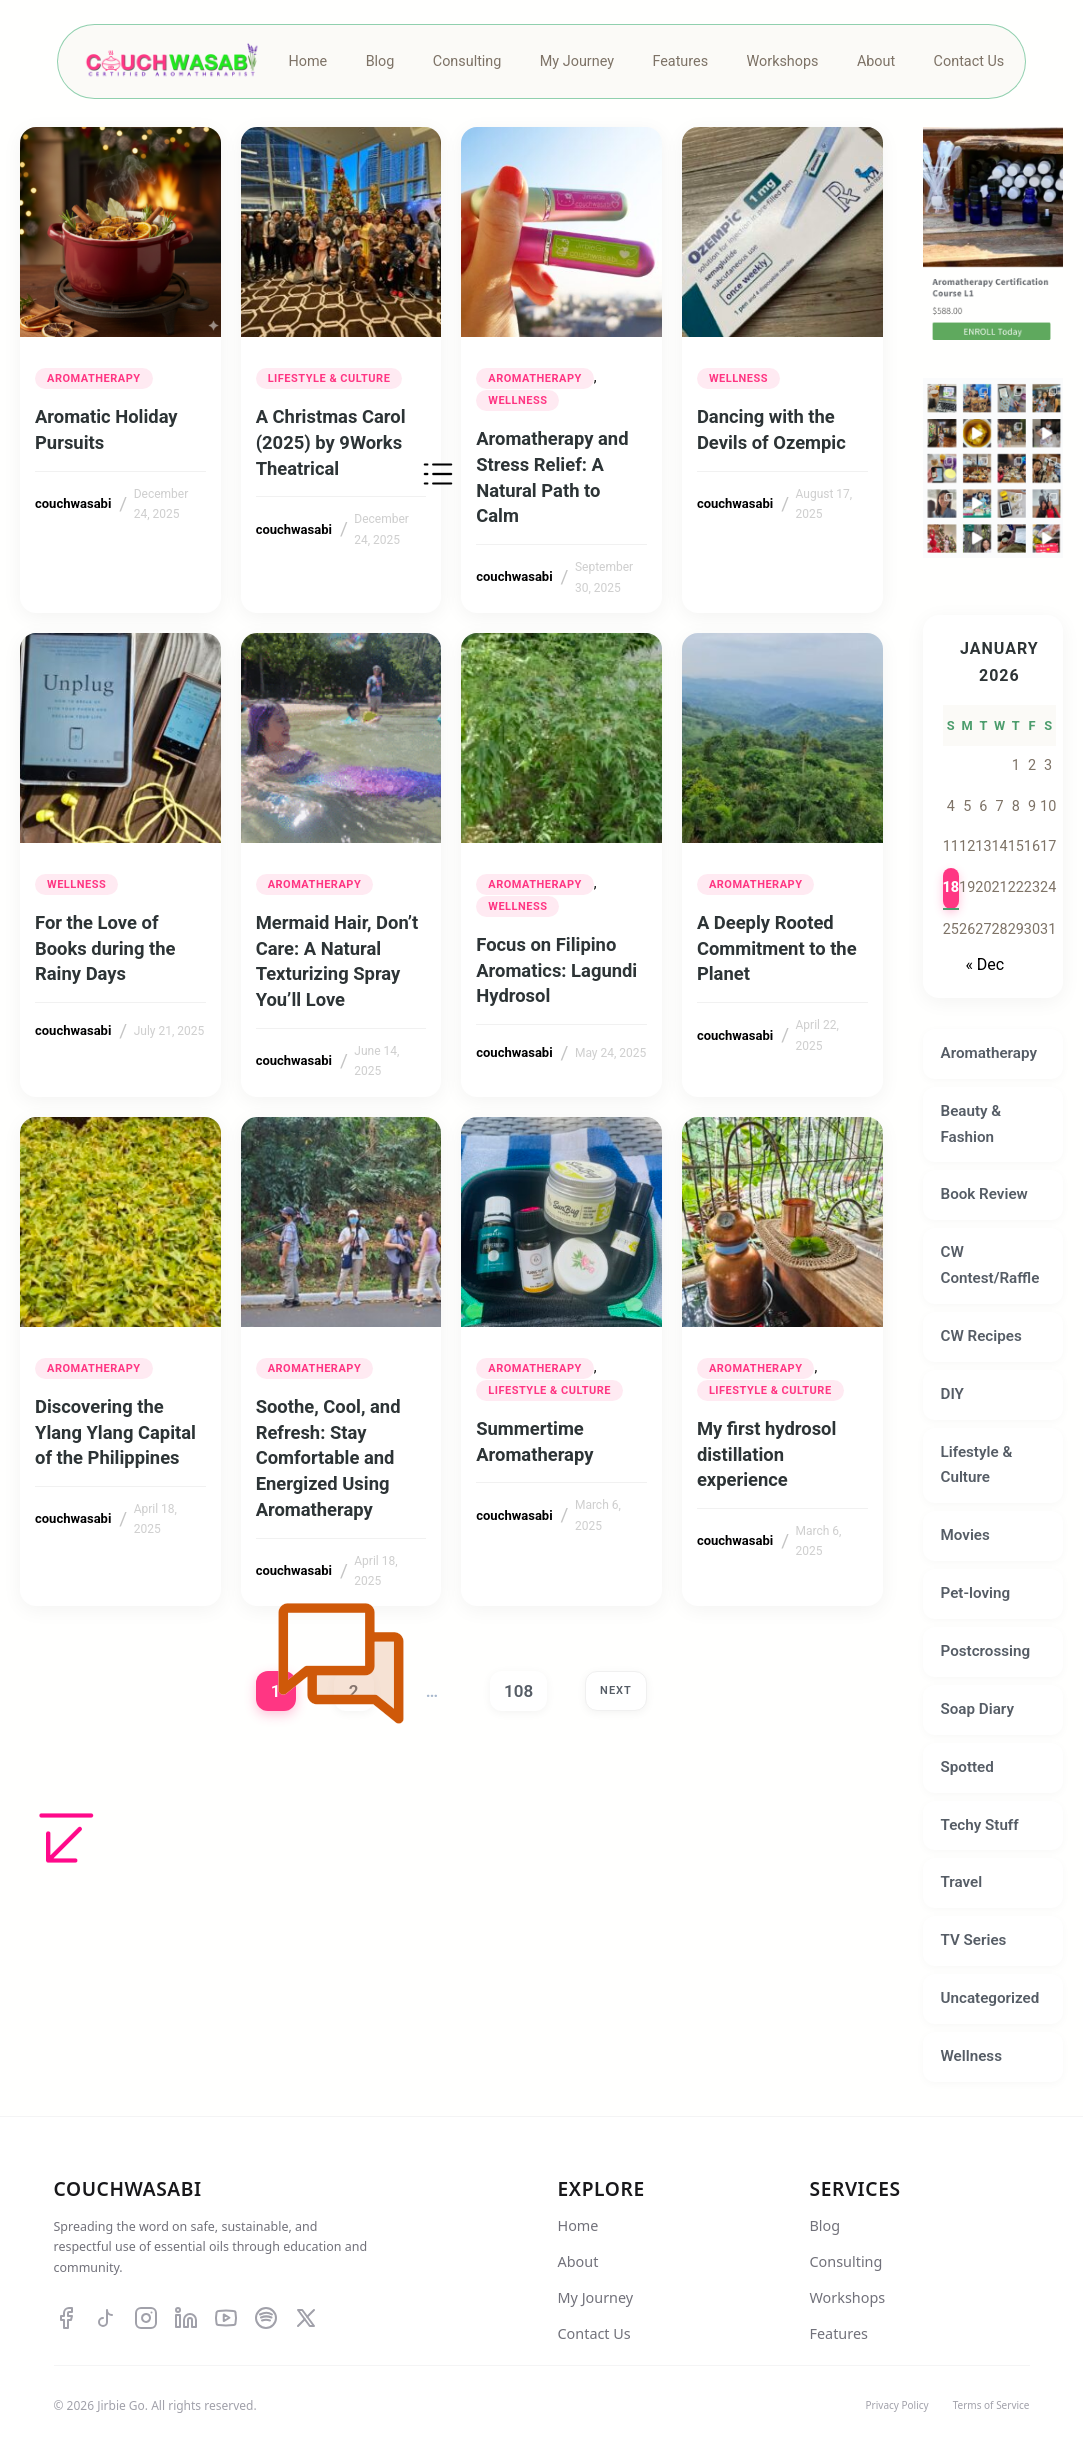 This screenshot has width=1083, height=2461. What do you see at coordinates (64, 1838) in the screenshot?
I see `move content to bottom-left corner` at bounding box center [64, 1838].